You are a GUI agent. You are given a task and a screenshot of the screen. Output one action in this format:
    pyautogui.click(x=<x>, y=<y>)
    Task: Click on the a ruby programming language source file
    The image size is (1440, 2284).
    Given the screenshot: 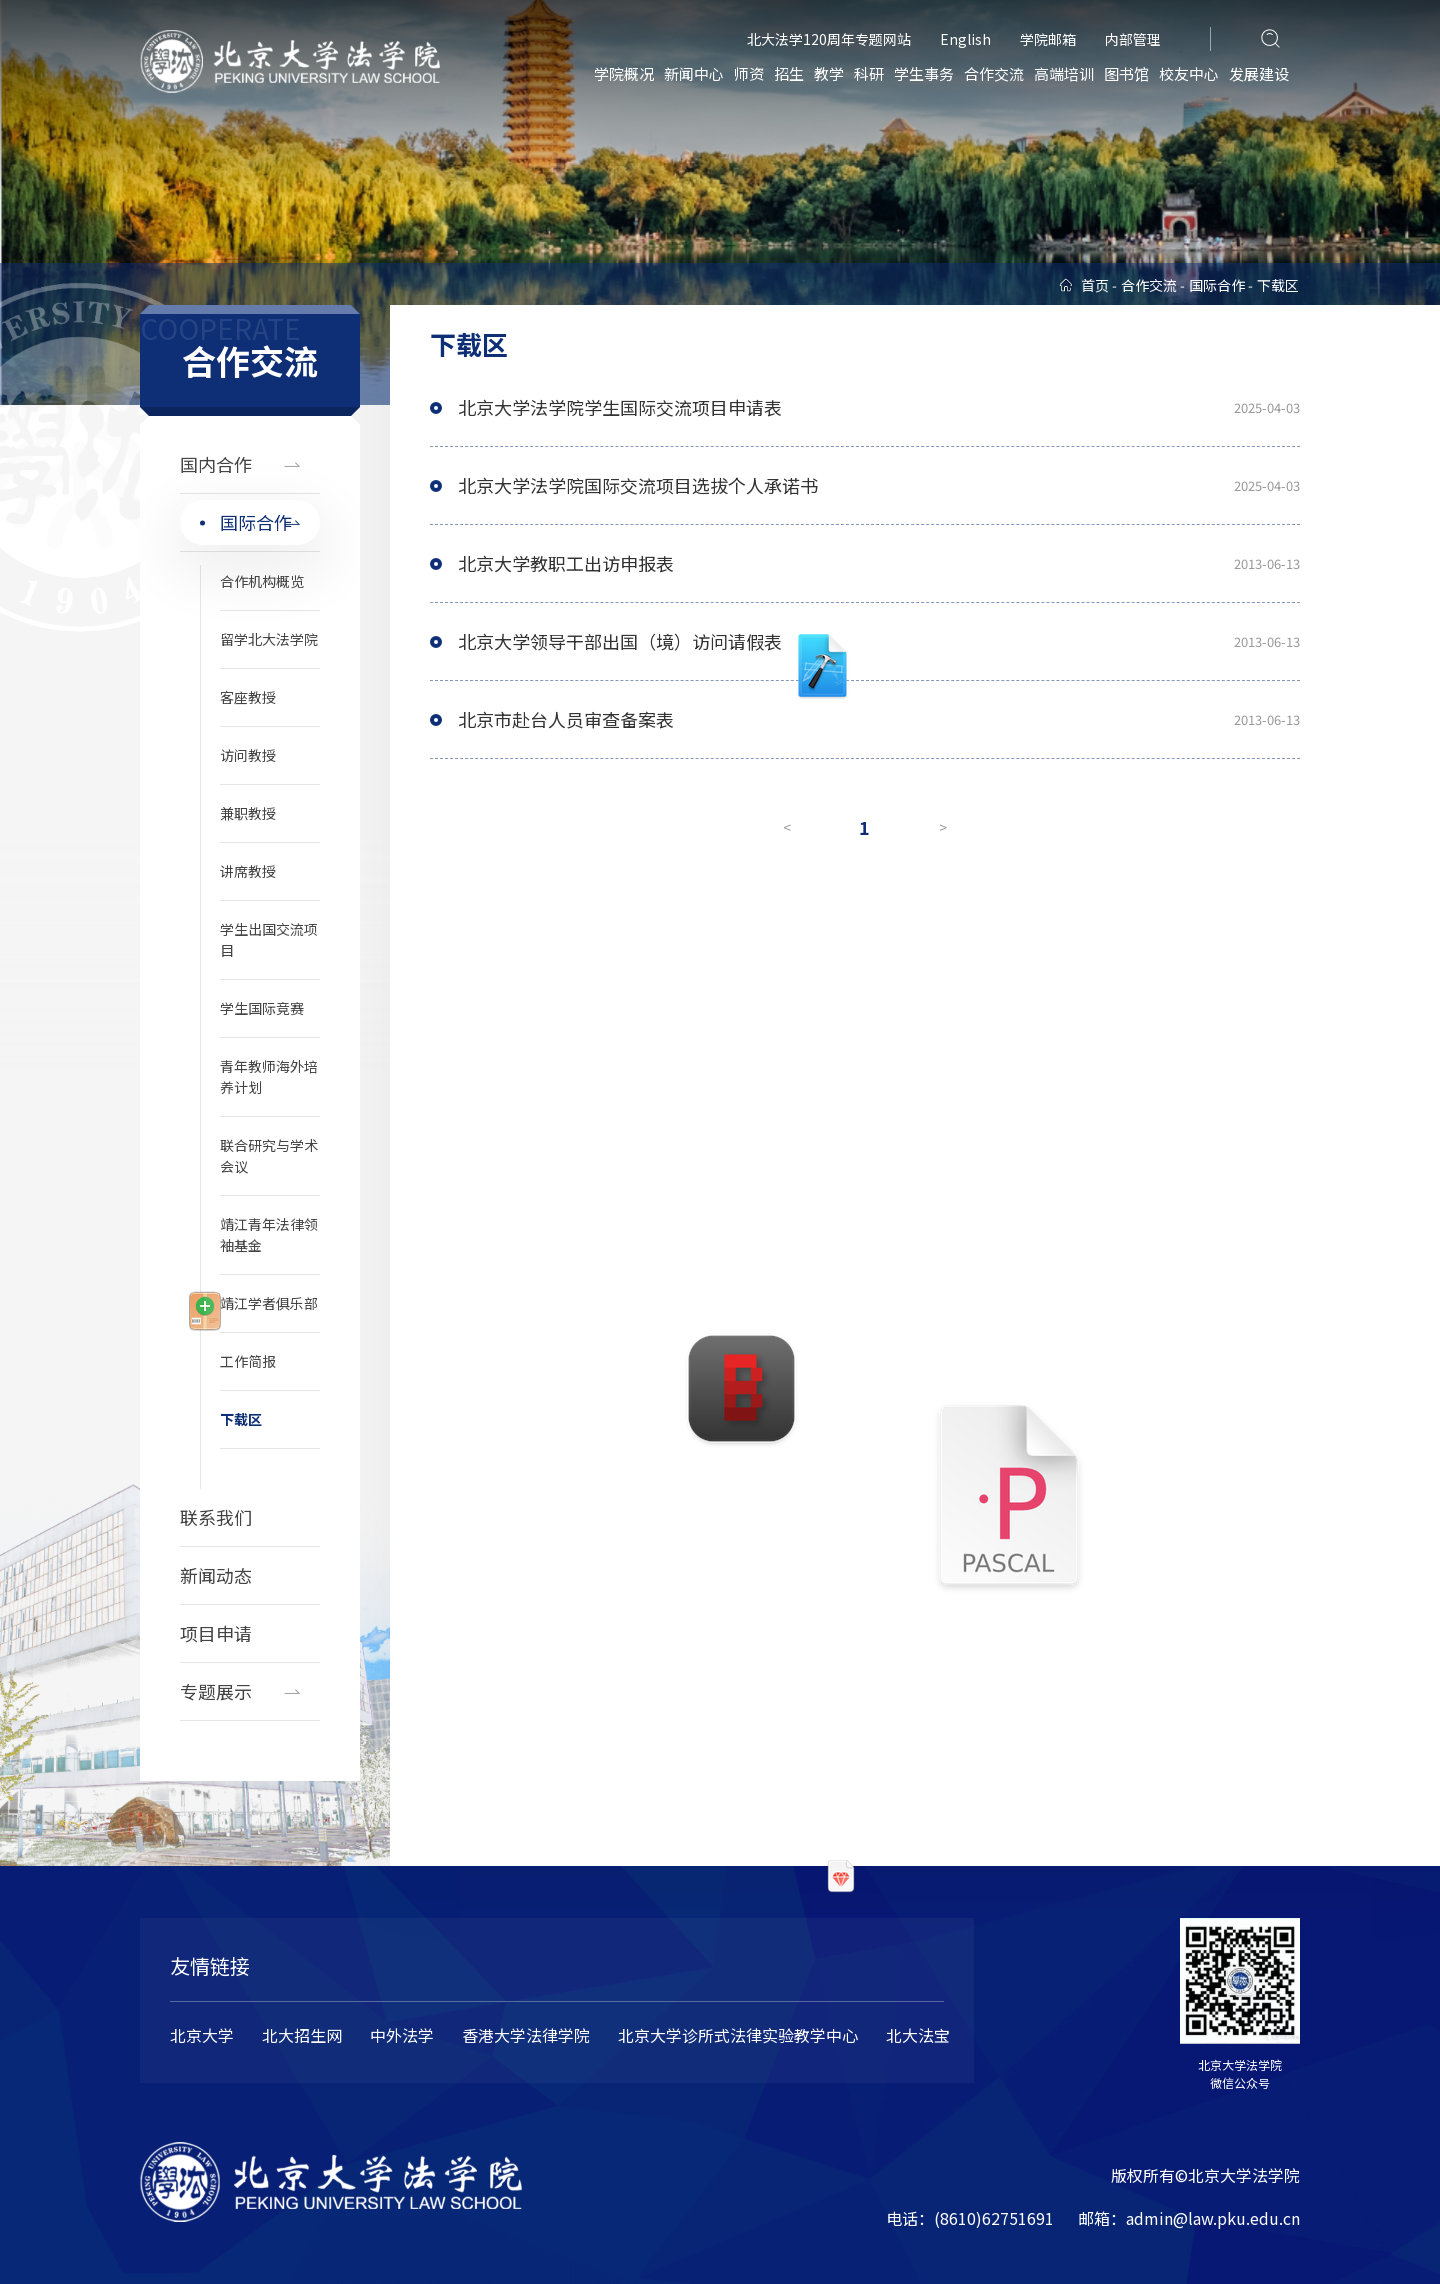 What is the action you would take?
    pyautogui.click(x=841, y=1876)
    